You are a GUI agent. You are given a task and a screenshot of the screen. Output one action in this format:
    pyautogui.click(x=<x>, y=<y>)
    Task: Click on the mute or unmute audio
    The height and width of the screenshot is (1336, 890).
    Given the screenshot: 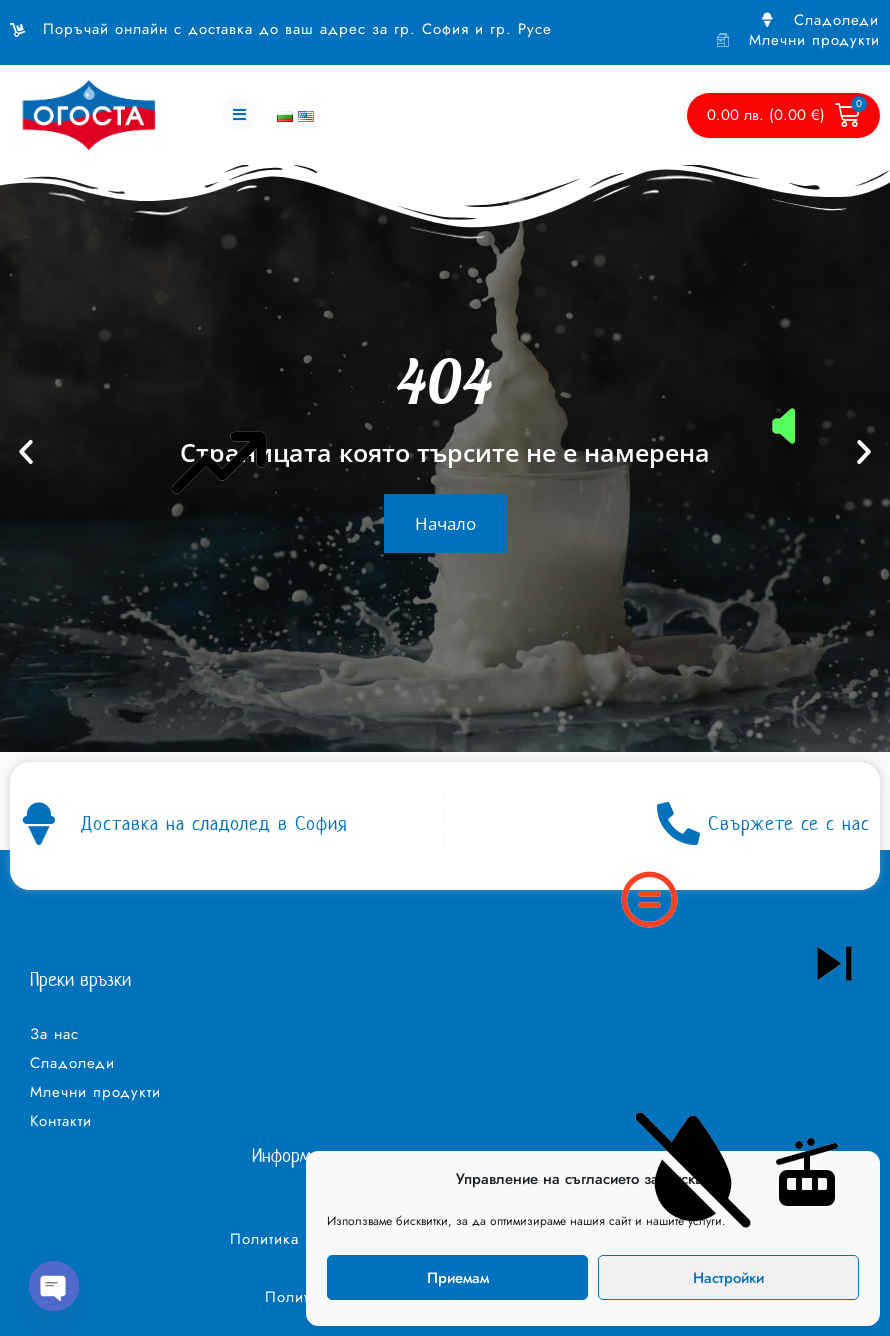 What is the action you would take?
    pyautogui.click(x=785, y=426)
    